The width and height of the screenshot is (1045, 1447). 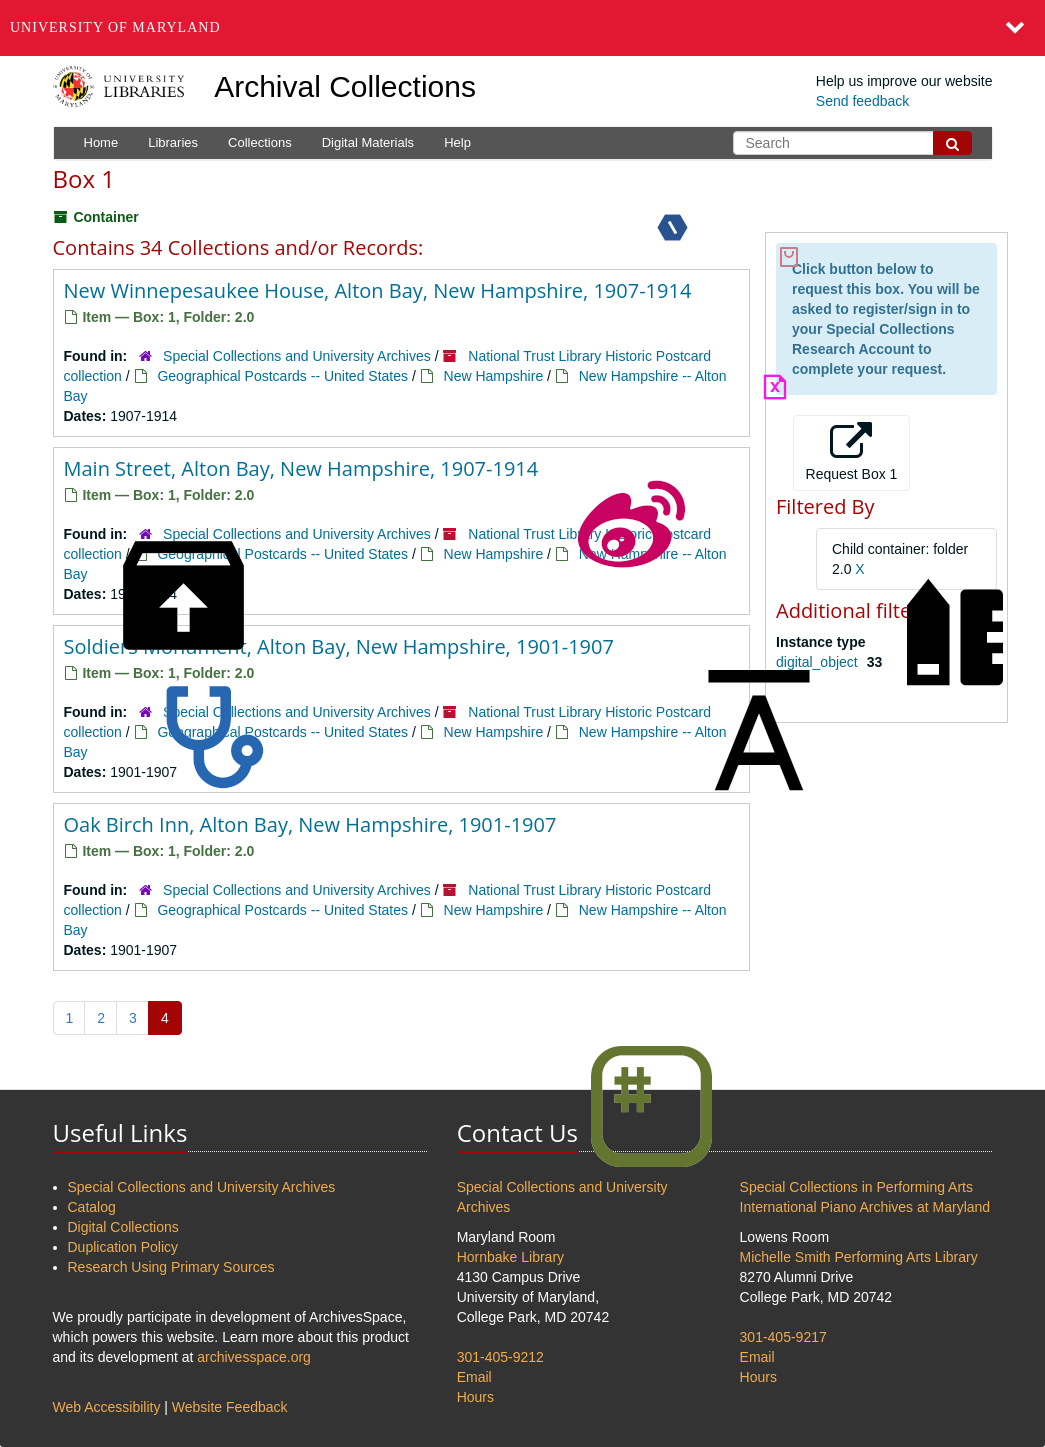 What do you see at coordinates (759, 727) in the screenshot?
I see `apply overline formatting to selected text` at bounding box center [759, 727].